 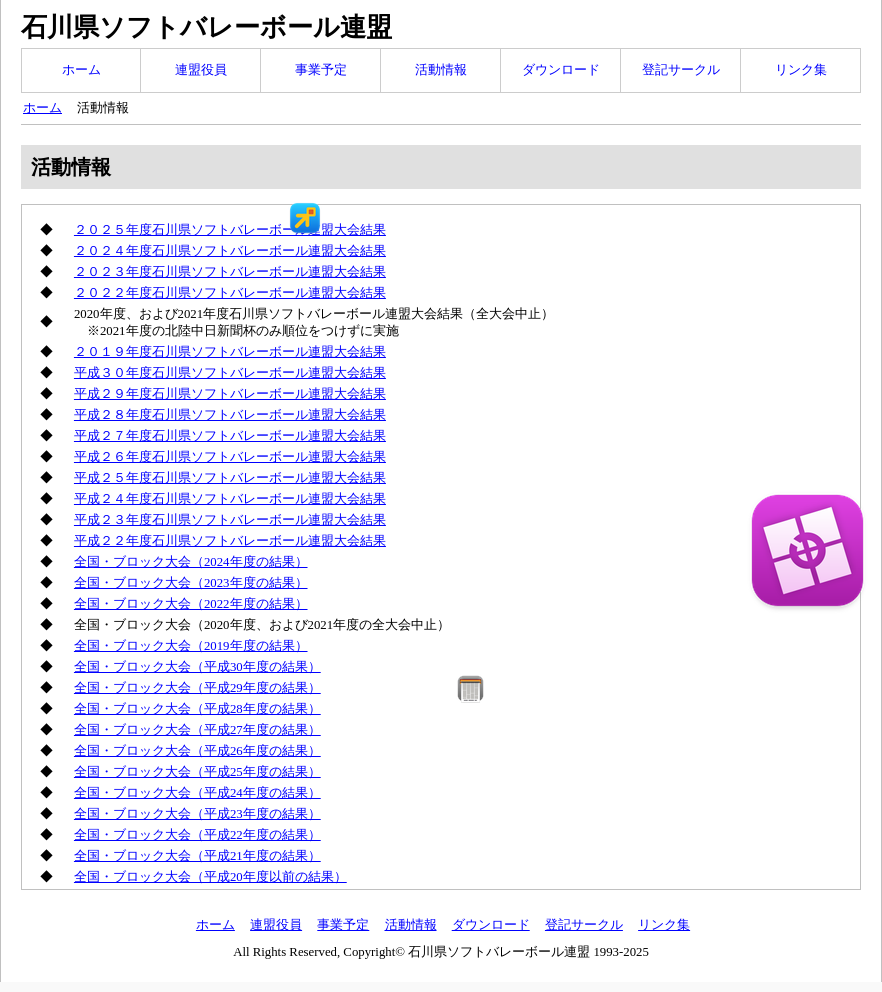 I want to click on launch VMware Remote Console application, so click(x=305, y=218).